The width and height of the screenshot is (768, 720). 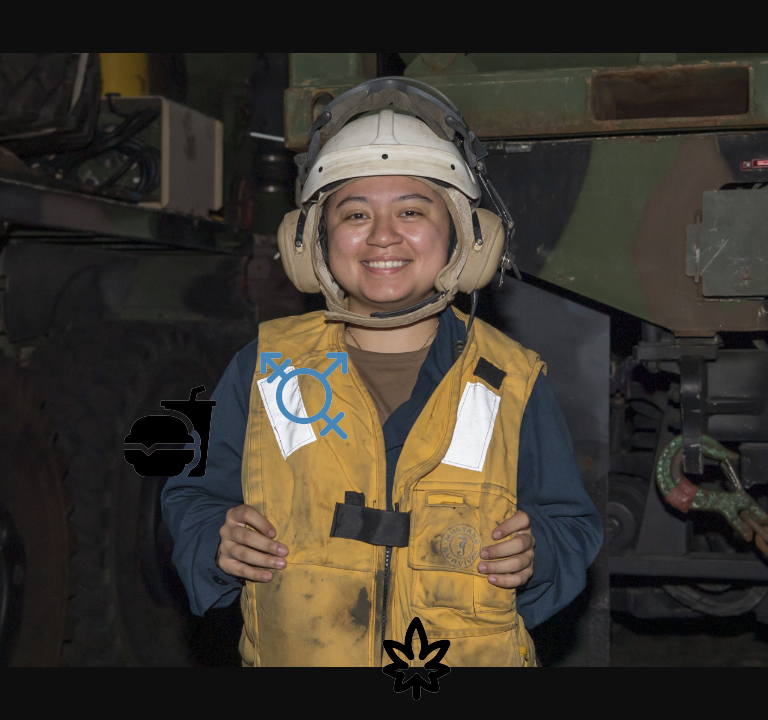 What do you see at coordinates (170, 431) in the screenshot?
I see `browse nearby fast food restaurants` at bounding box center [170, 431].